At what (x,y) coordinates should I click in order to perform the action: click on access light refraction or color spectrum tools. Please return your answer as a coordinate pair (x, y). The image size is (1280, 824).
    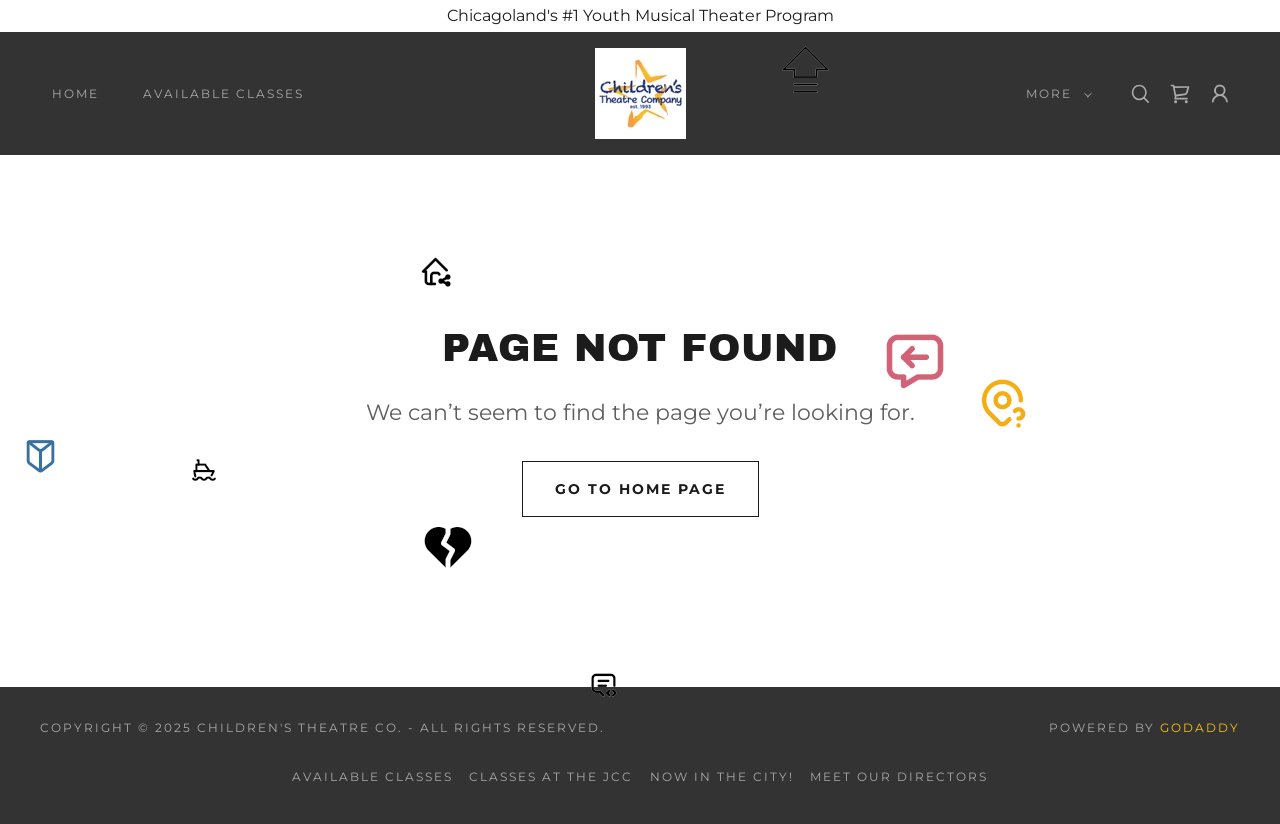
    Looking at the image, I should click on (40, 455).